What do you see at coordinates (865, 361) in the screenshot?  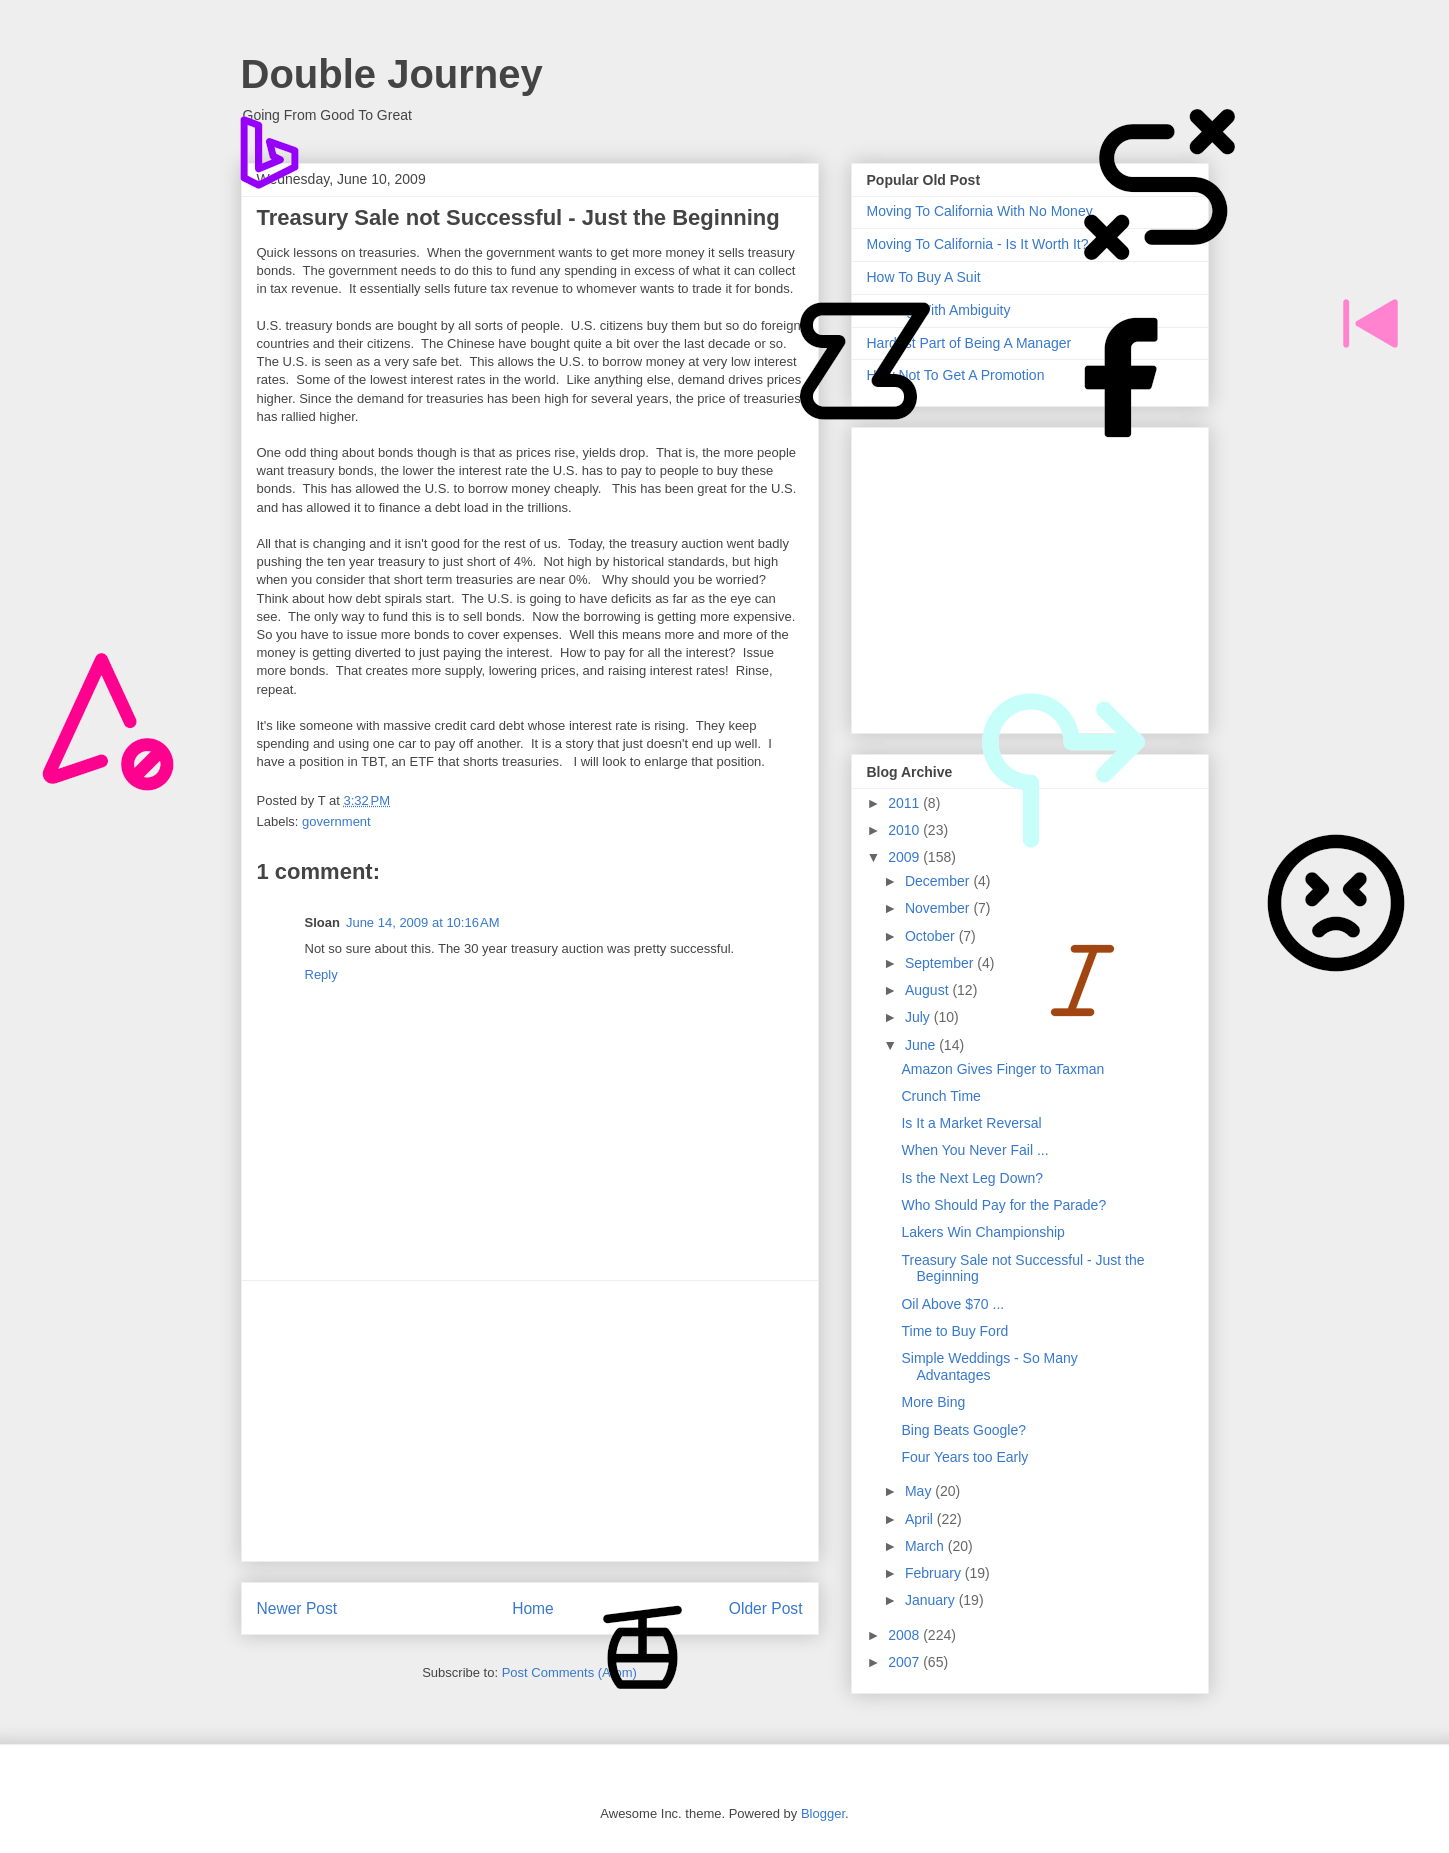 I see `open zwift app` at bounding box center [865, 361].